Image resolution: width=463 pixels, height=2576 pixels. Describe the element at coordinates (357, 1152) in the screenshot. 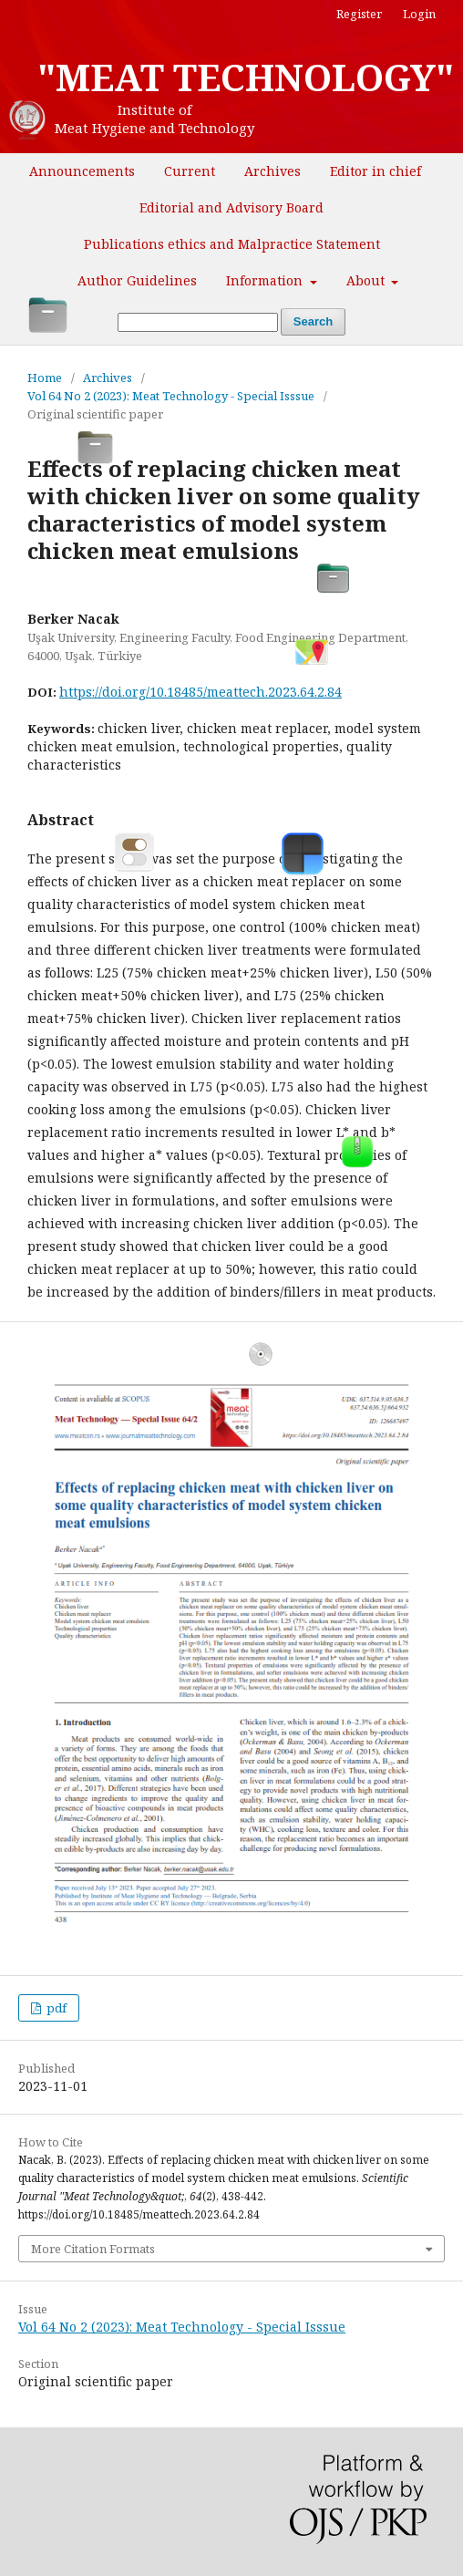

I see `open Archive Utility to compress or extract files` at that location.